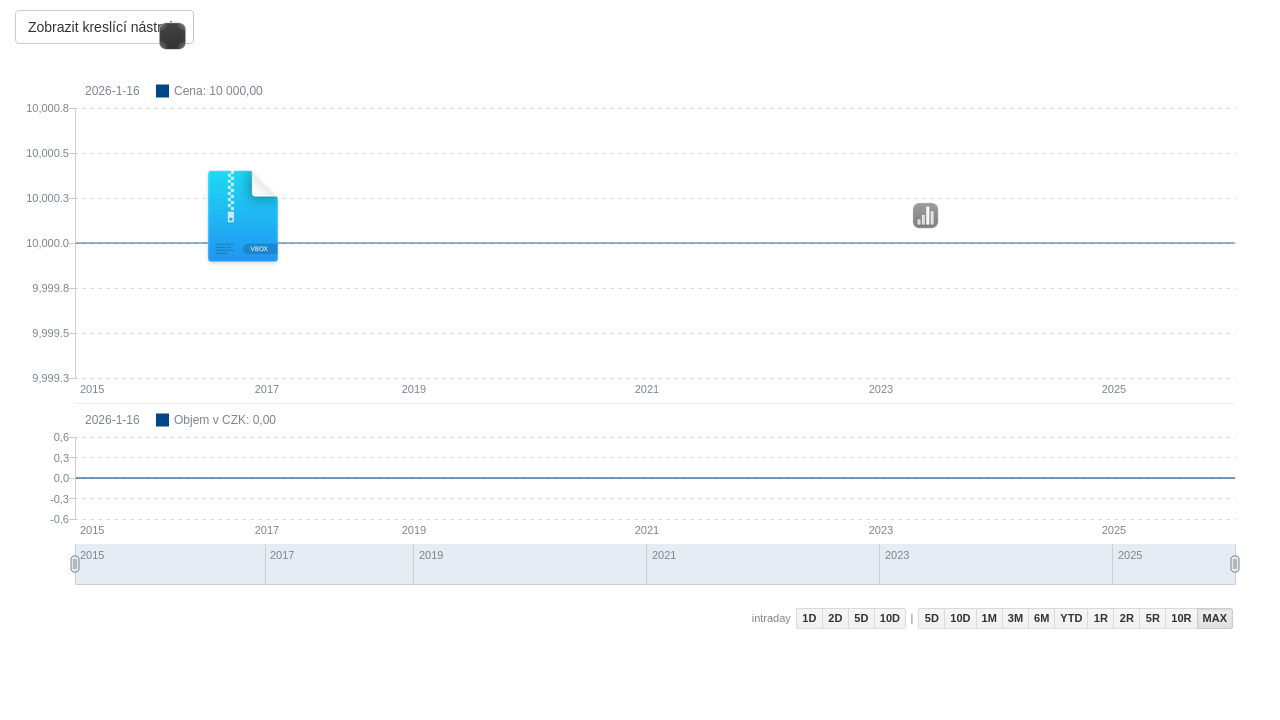 This screenshot has height=720, width=1280. I want to click on open numbers spreadsheet app, so click(925, 215).